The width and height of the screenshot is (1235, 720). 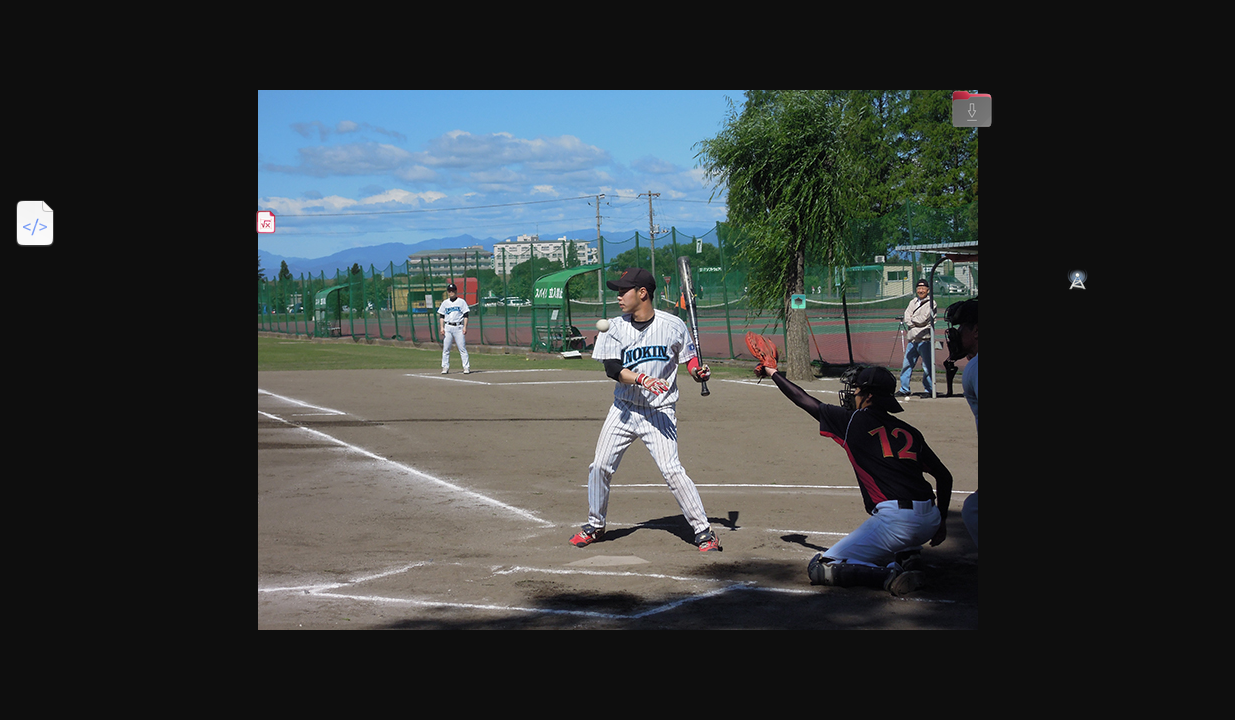 I want to click on indicates wireless network connectivity status, so click(x=1077, y=279).